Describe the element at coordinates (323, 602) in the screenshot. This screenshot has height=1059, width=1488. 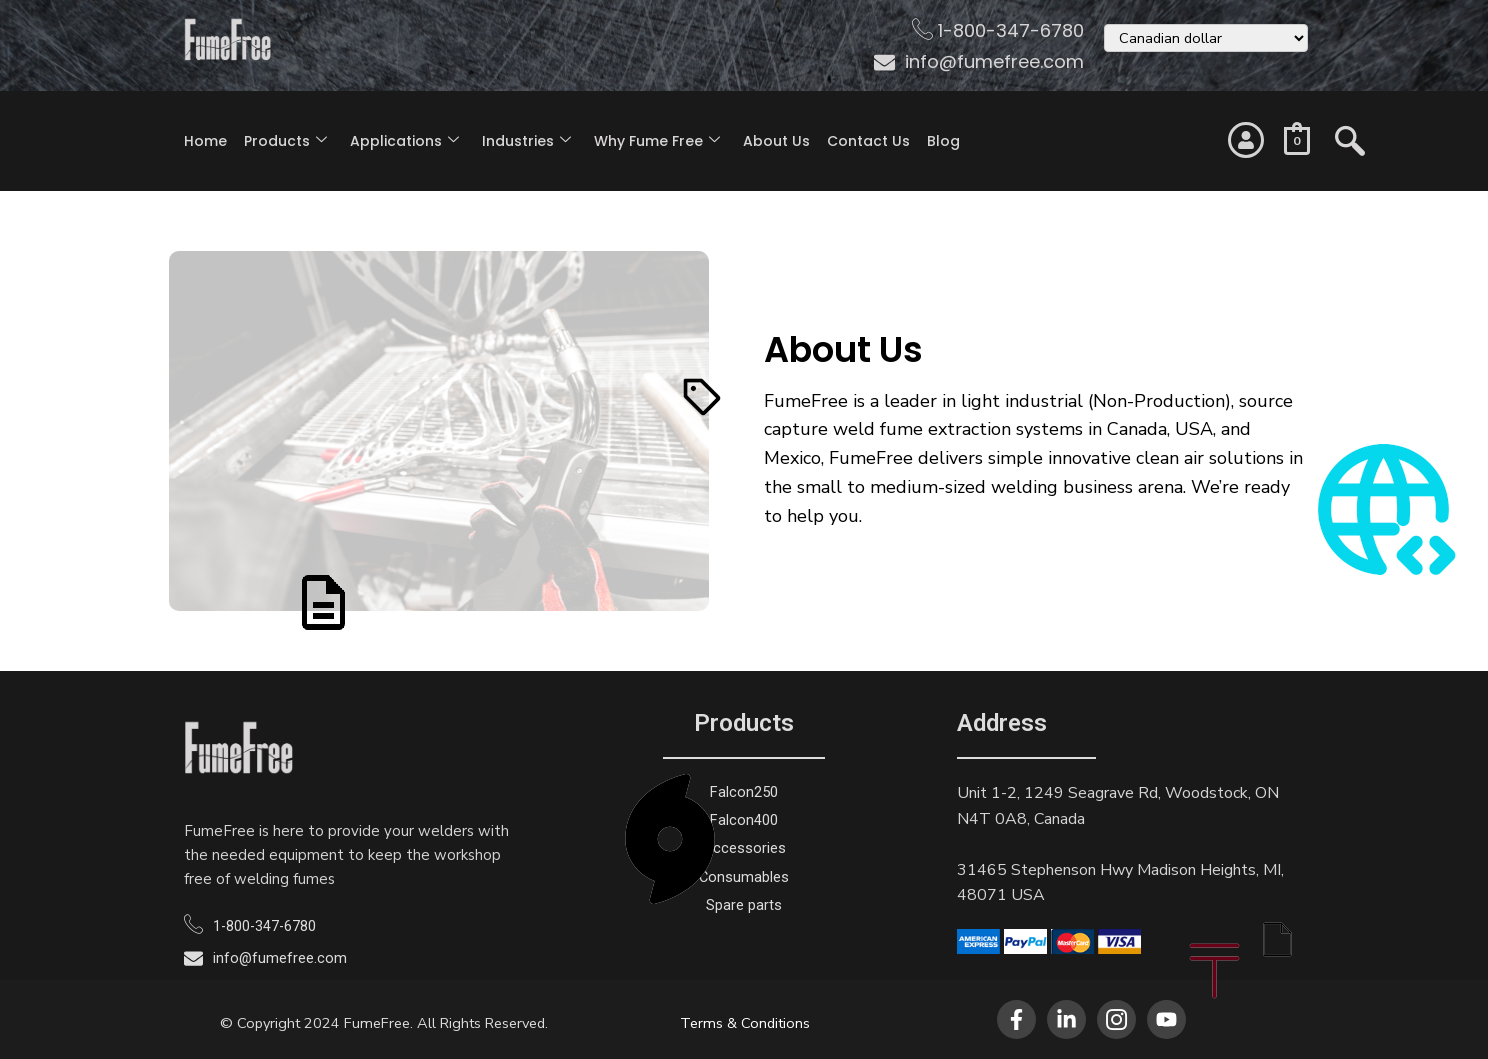
I see `view document details` at that location.